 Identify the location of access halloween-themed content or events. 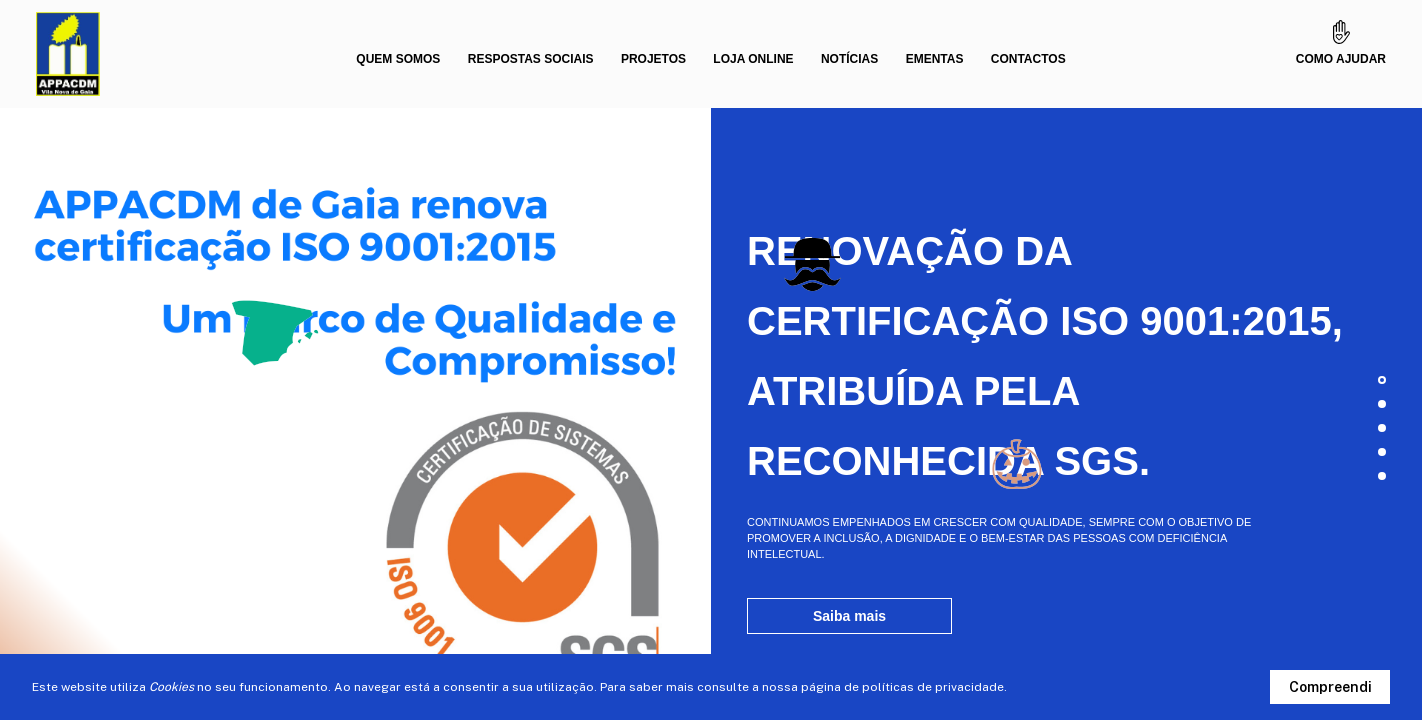
(1017, 464).